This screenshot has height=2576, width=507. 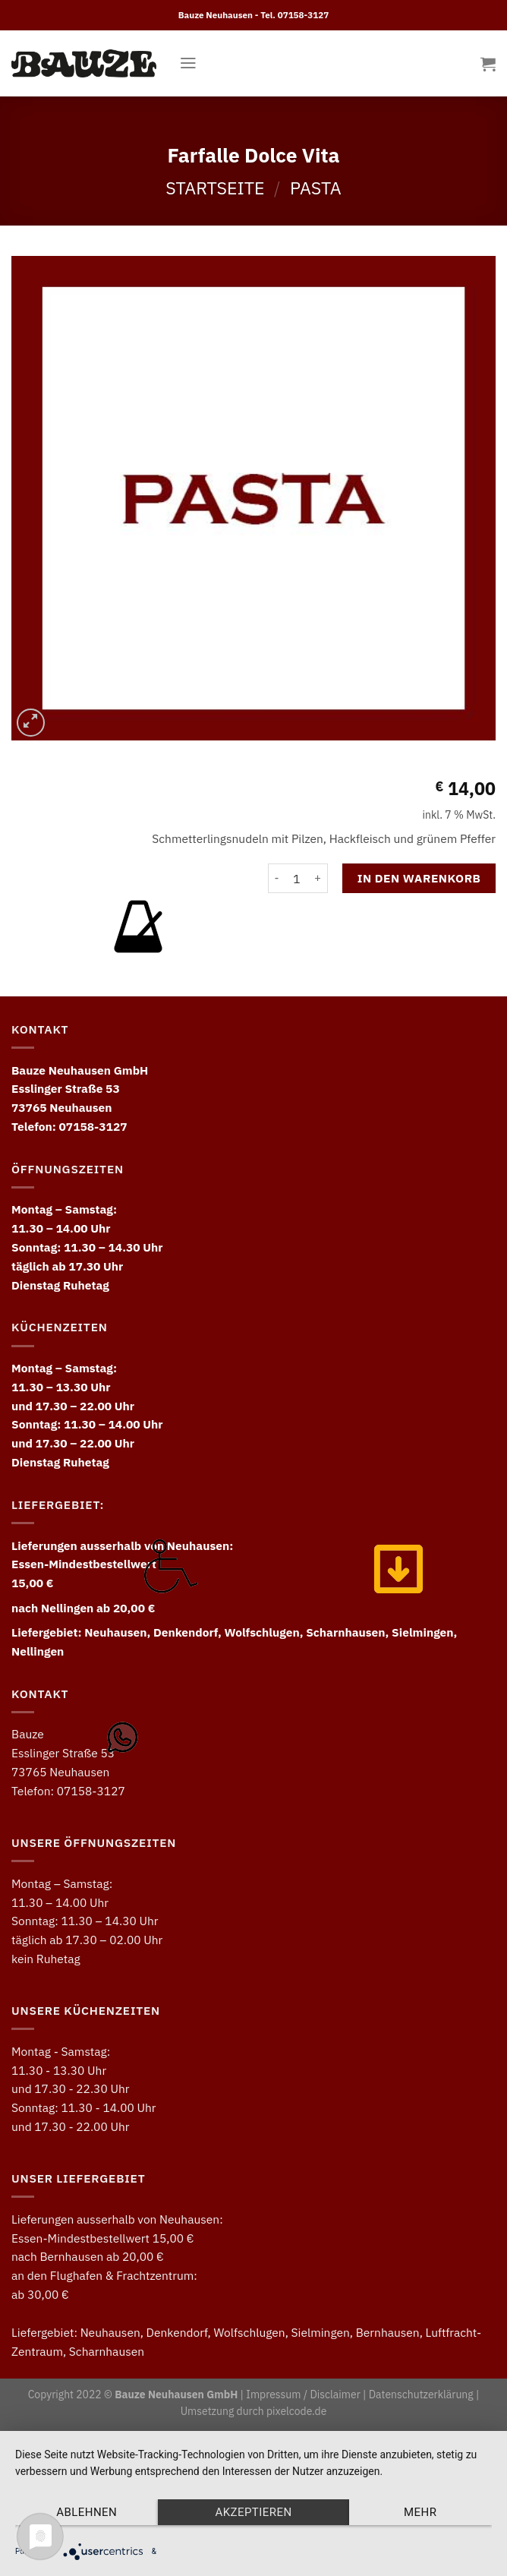 What do you see at coordinates (165, 1567) in the screenshot?
I see `indicates wheelchair accessible facilities` at bounding box center [165, 1567].